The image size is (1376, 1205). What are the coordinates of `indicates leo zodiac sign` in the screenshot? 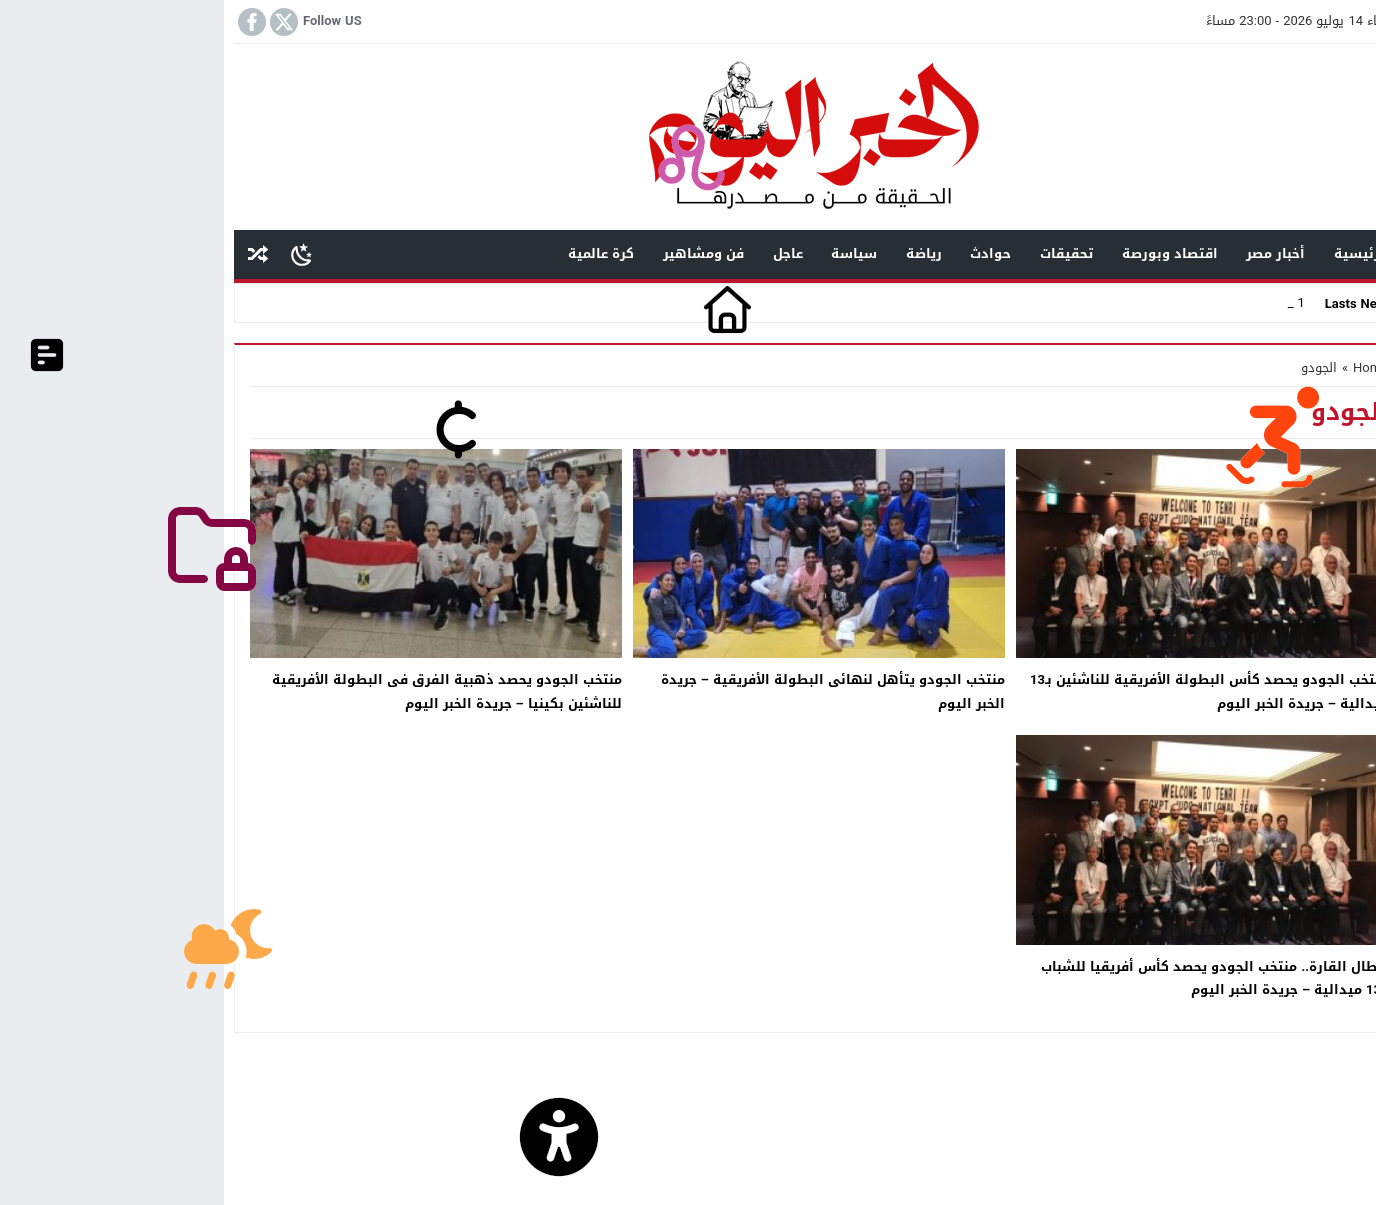 It's located at (691, 157).